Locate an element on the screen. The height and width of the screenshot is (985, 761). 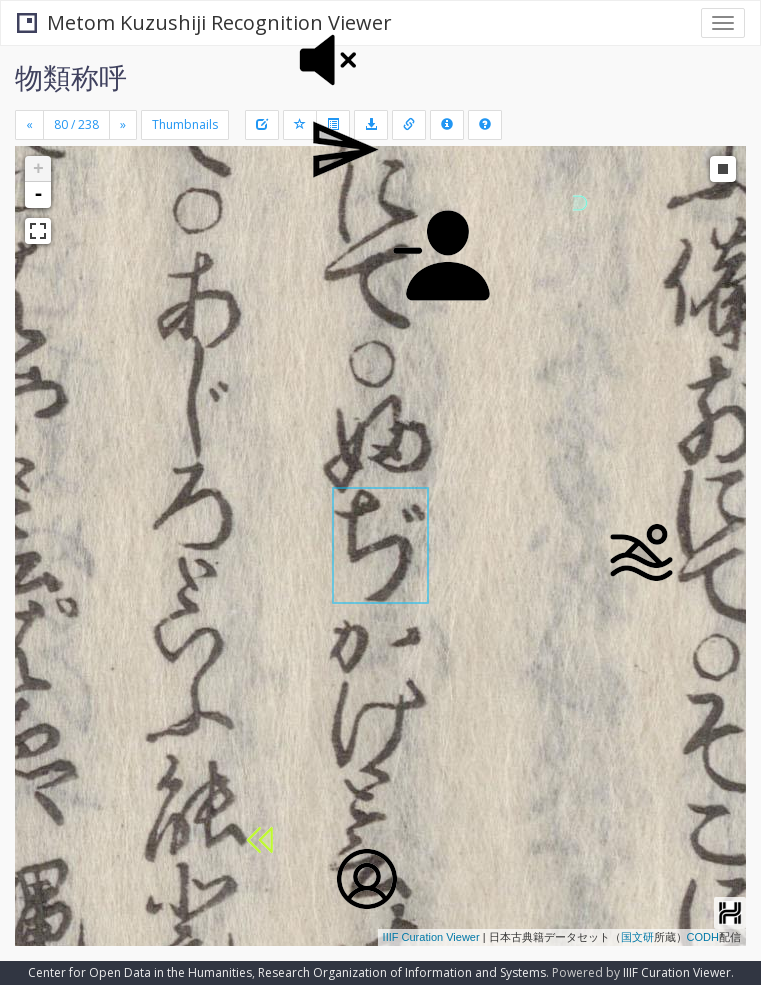
go back to the beginning is located at coordinates (261, 840).